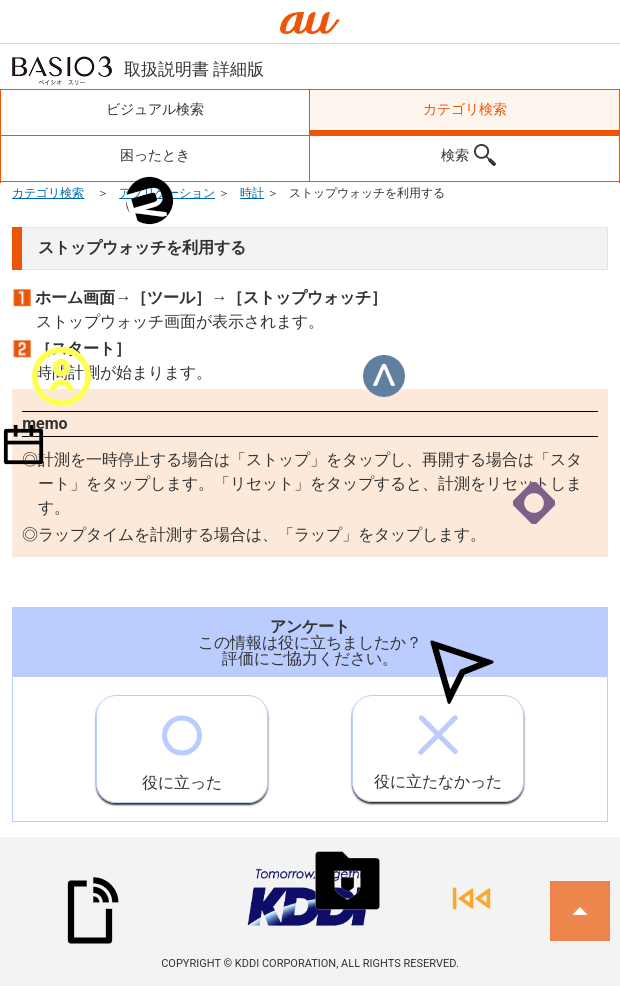  What do you see at coordinates (384, 376) in the screenshot?
I see `open the lydia mobile payment app` at bounding box center [384, 376].